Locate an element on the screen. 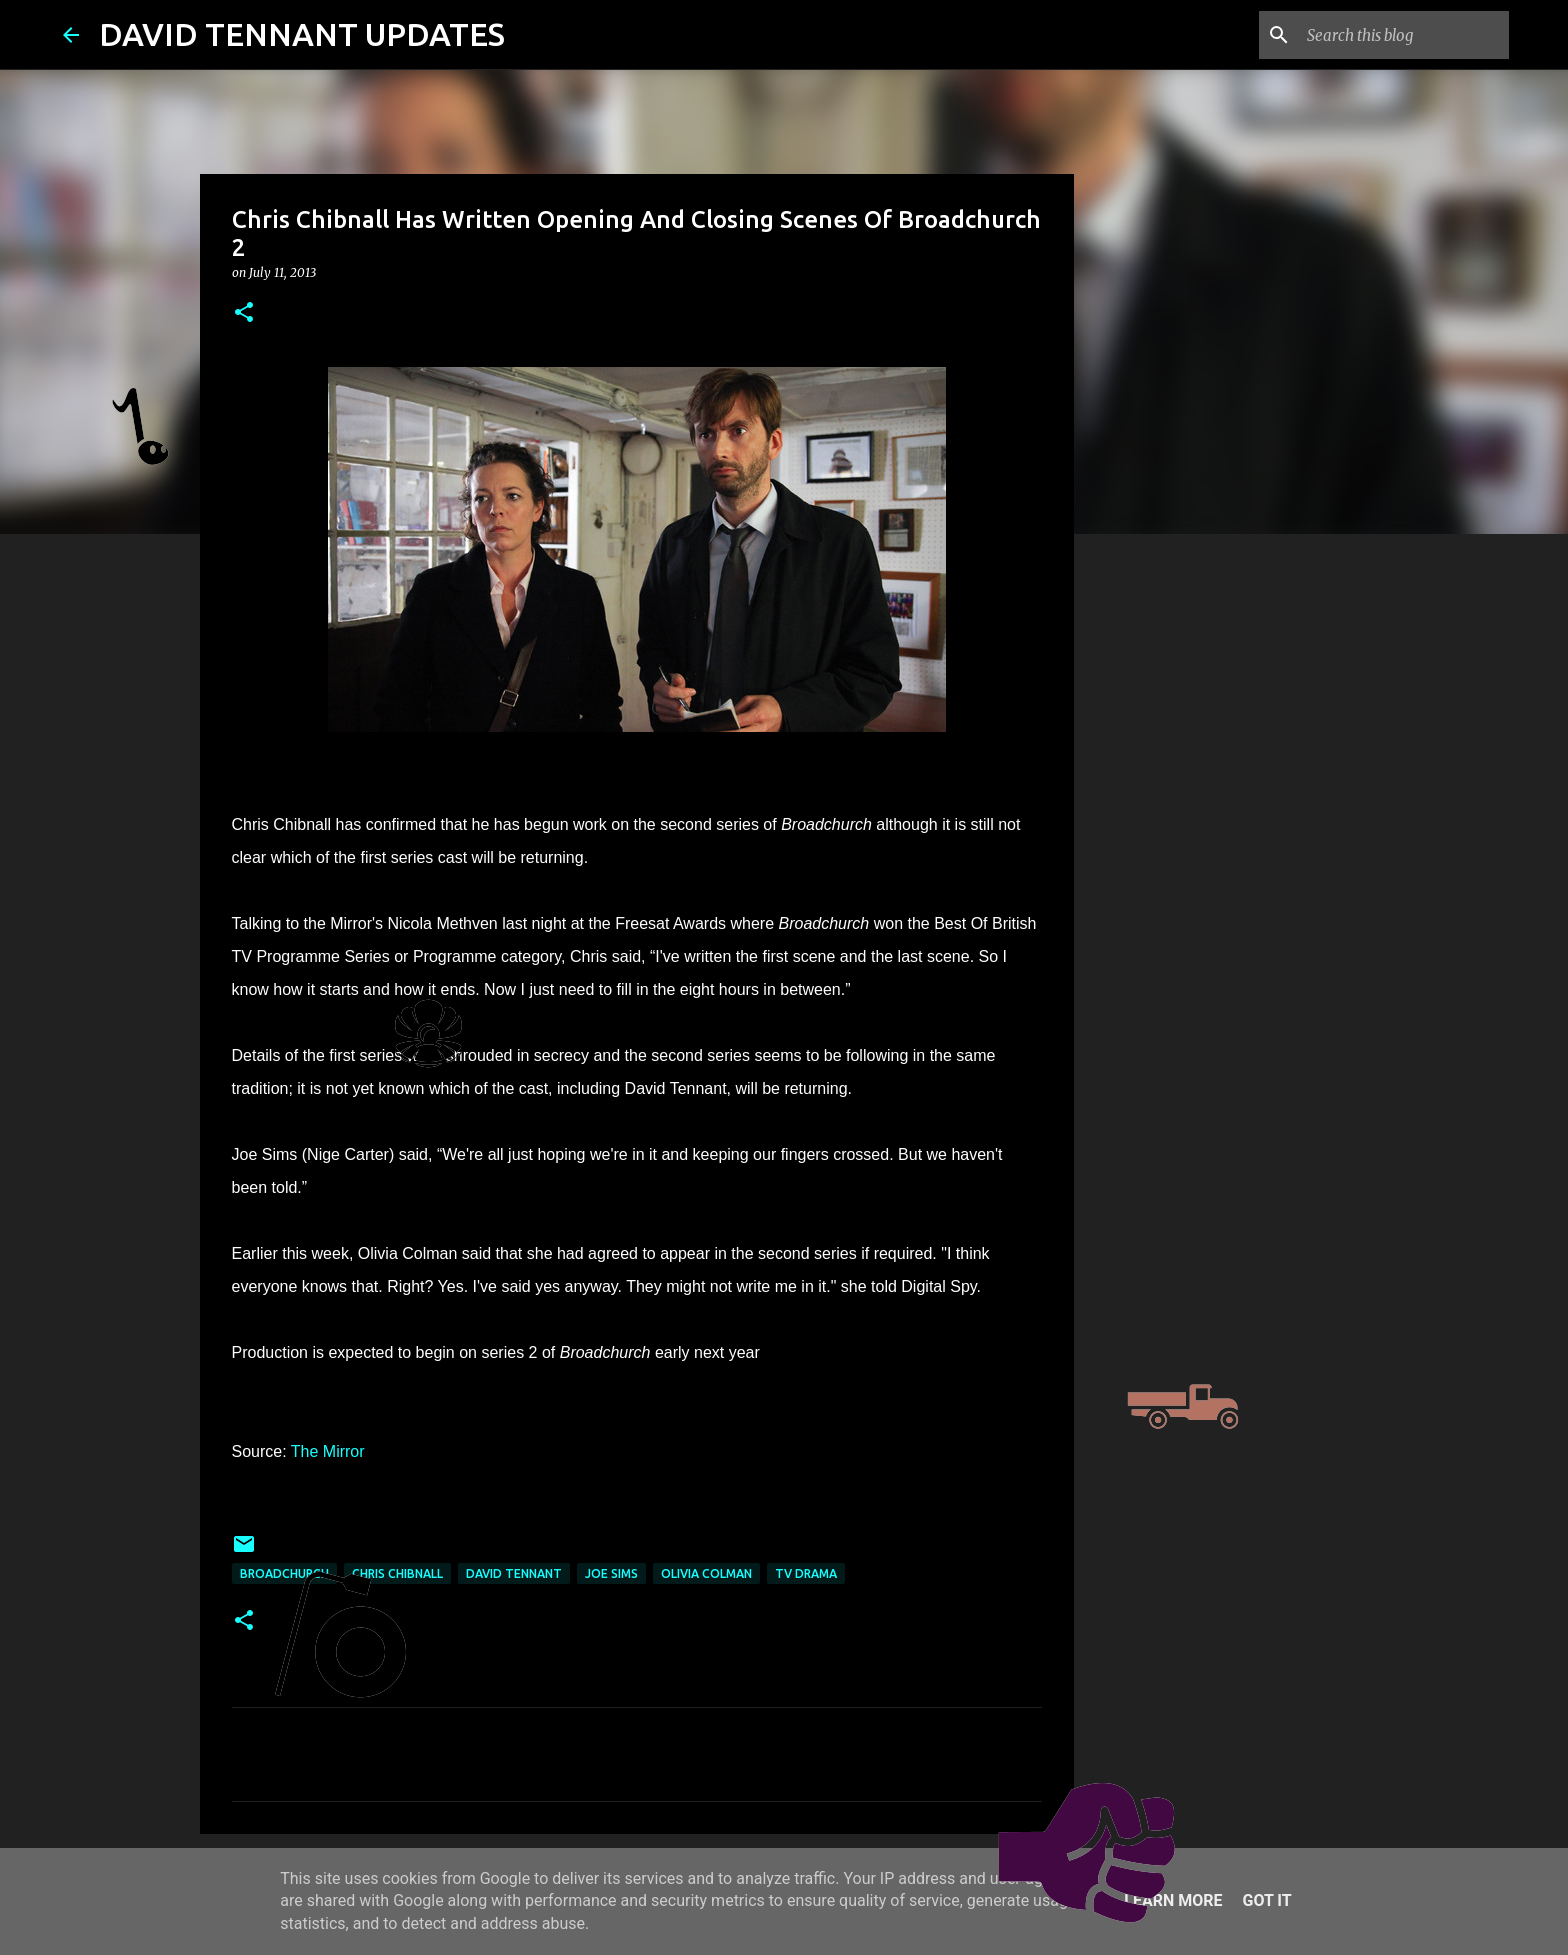 This screenshot has width=1568, height=1955. access vehicle repair or tire change tools is located at coordinates (340, 1634).